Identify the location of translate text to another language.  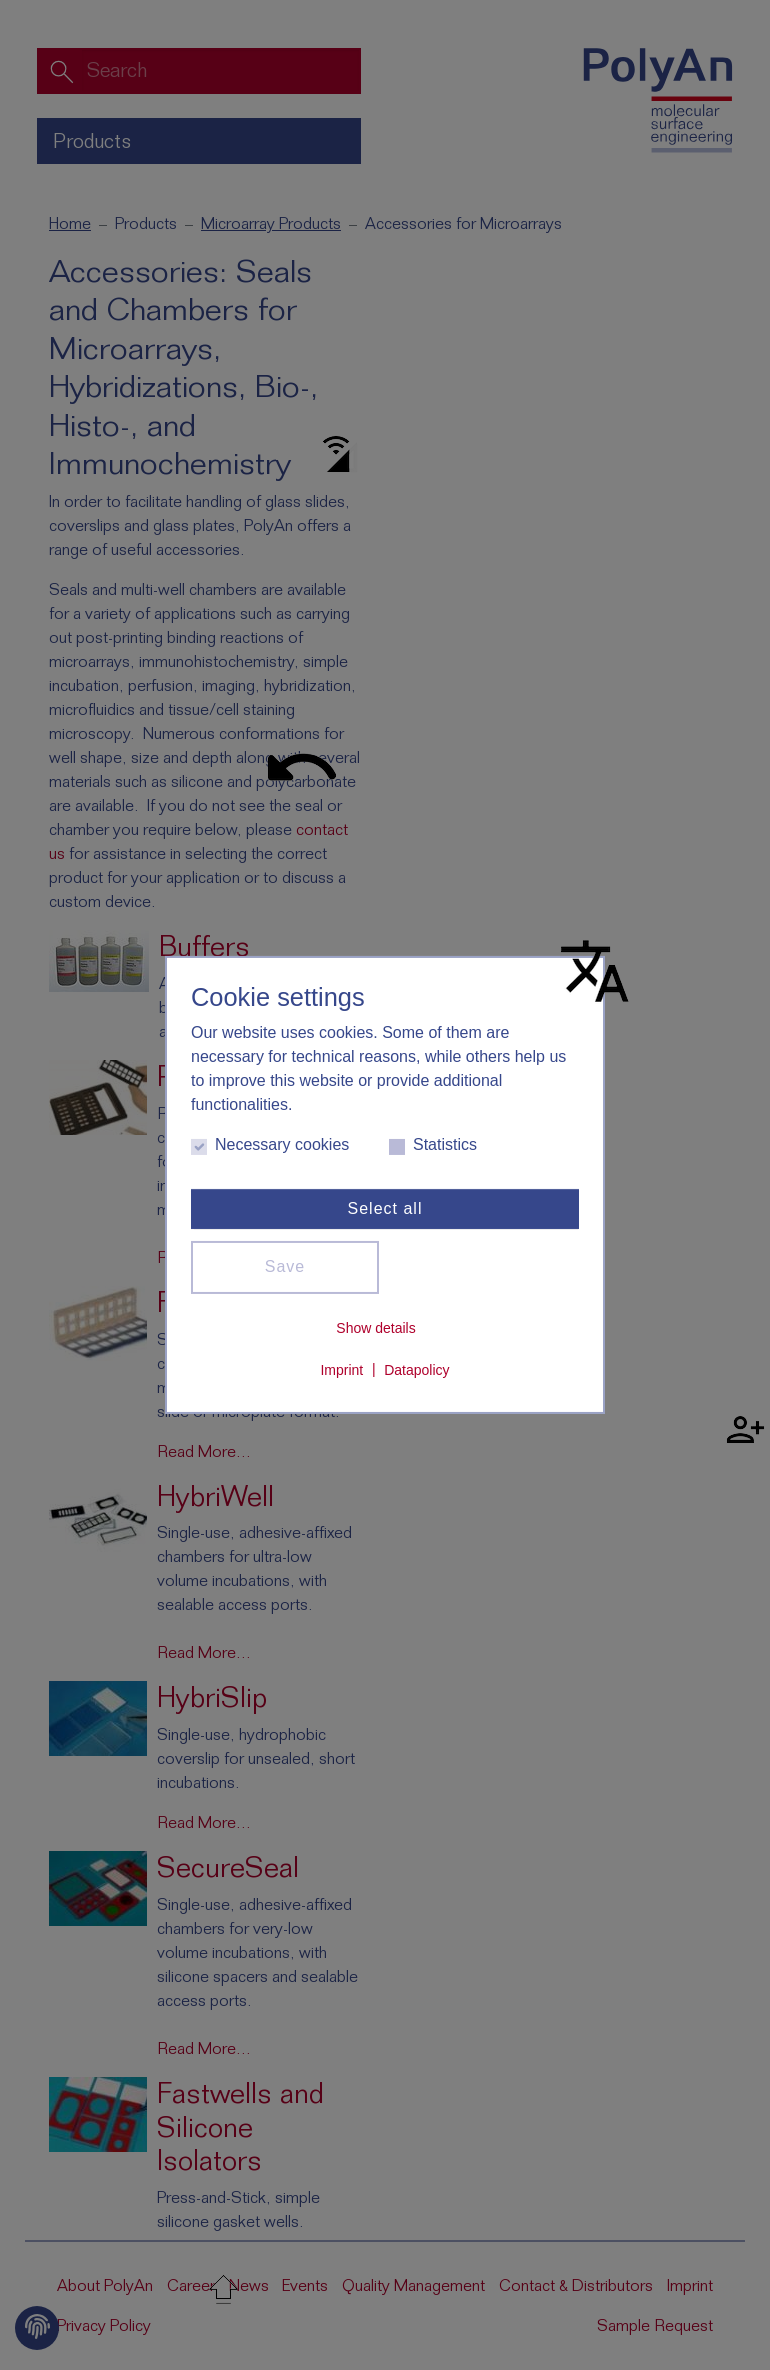
(595, 971).